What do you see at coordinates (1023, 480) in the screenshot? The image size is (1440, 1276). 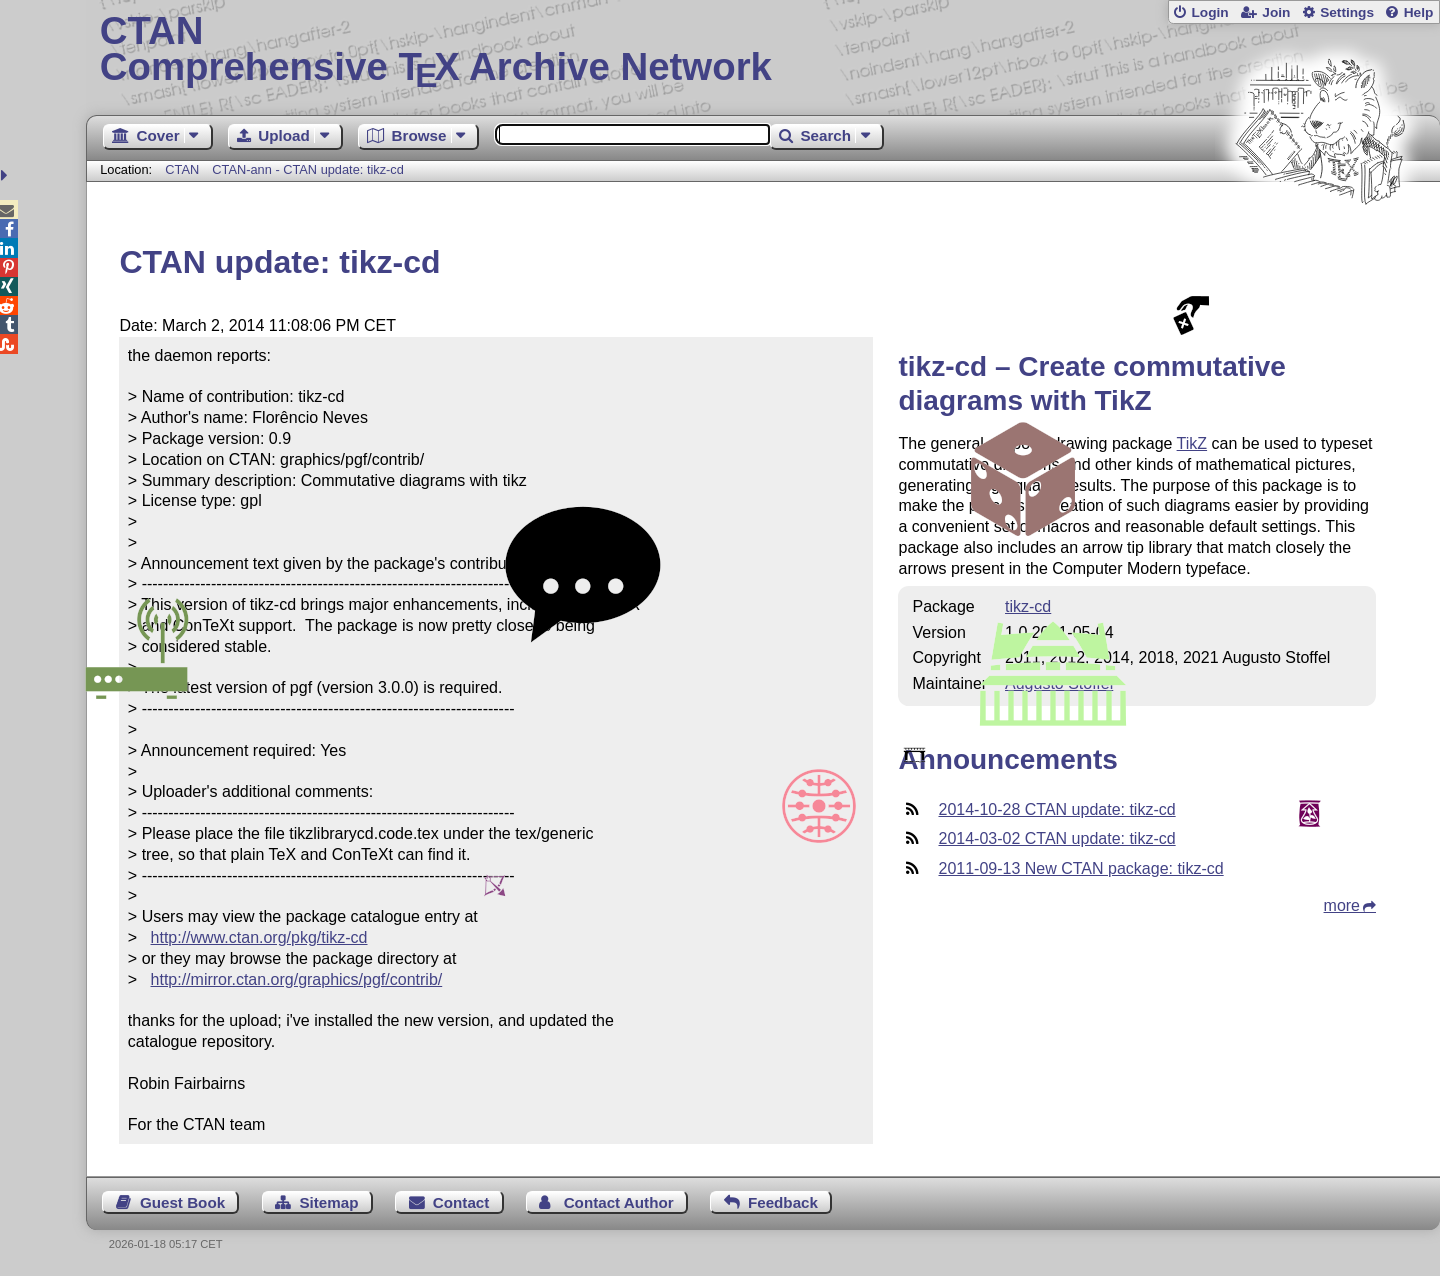 I see `roll the dice or randomize` at bounding box center [1023, 480].